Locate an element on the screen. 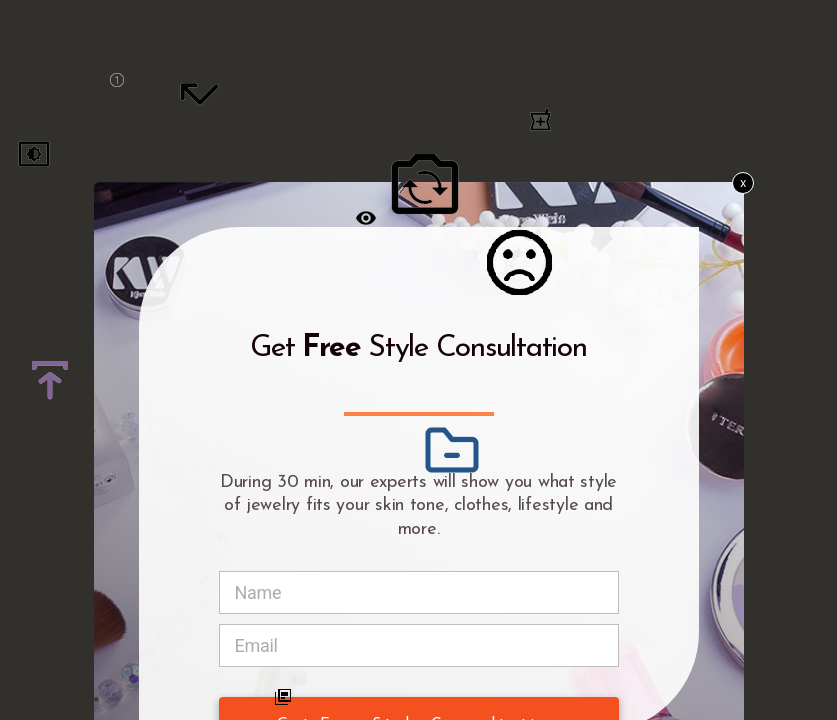 The image size is (837, 720). switch between front and rear camera is located at coordinates (425, 184).